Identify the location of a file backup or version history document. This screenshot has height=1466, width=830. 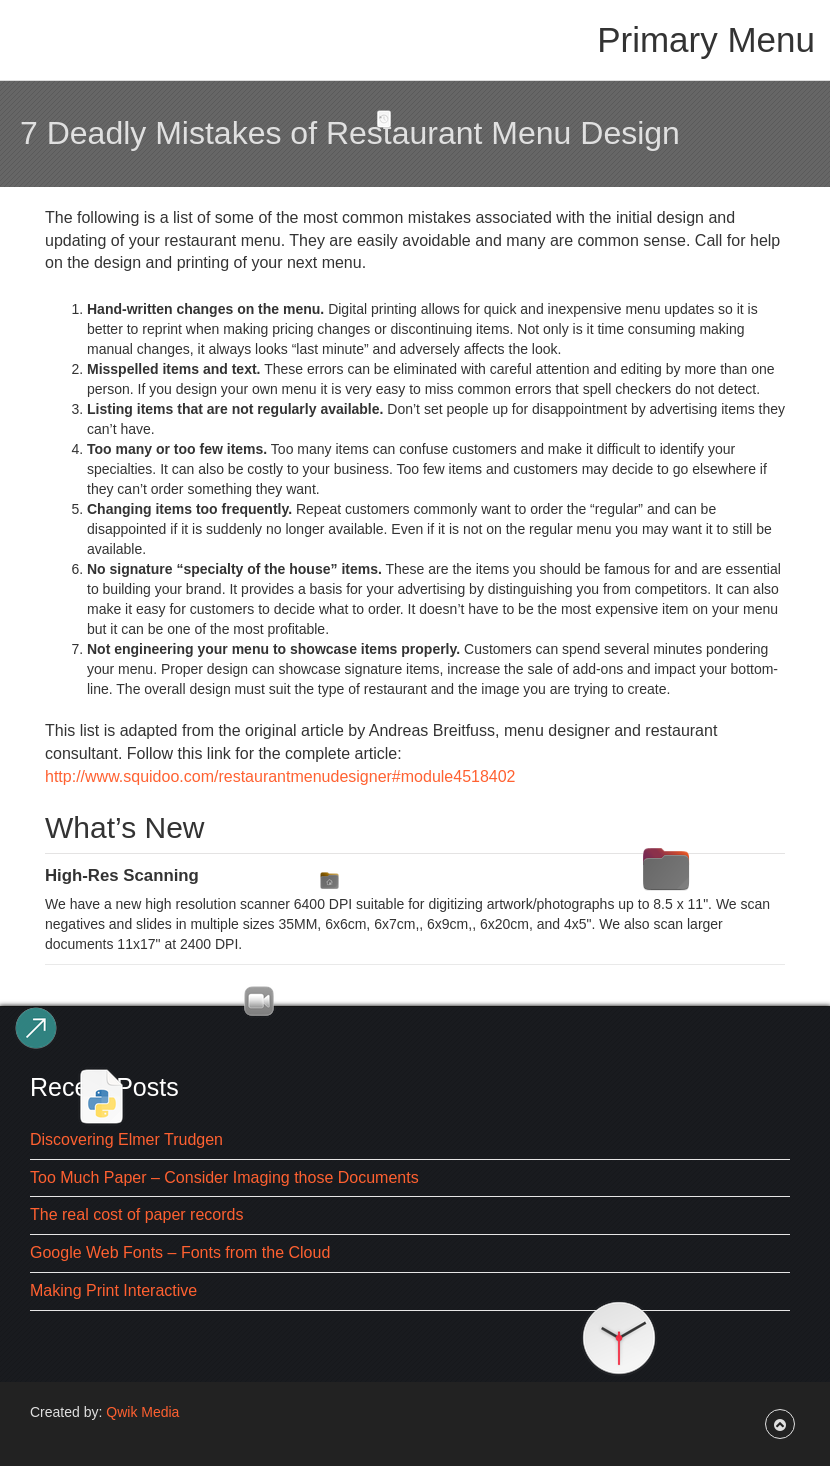
(384, 119).